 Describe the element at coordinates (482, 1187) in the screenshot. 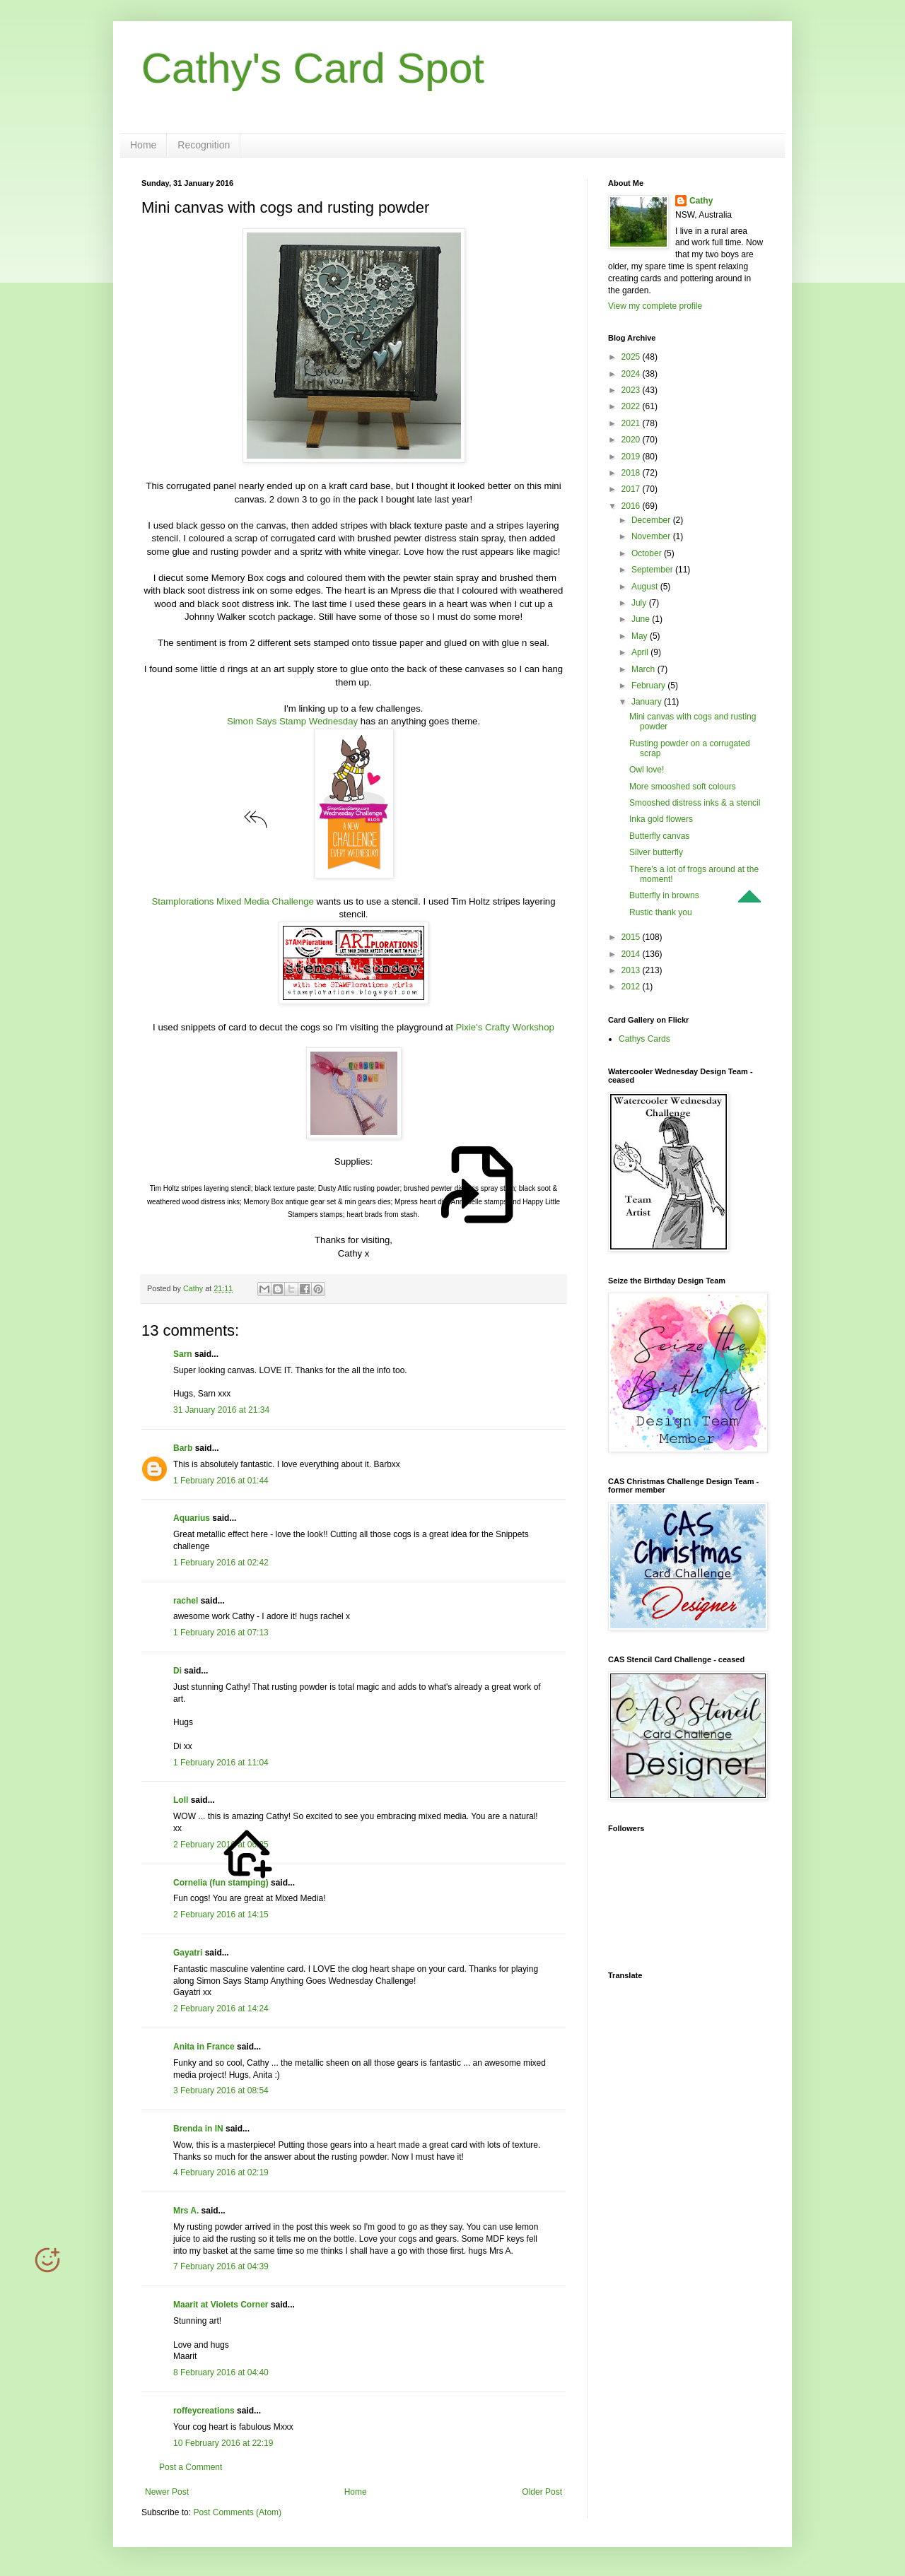

I see `create a symbolic link to this file` at that location.